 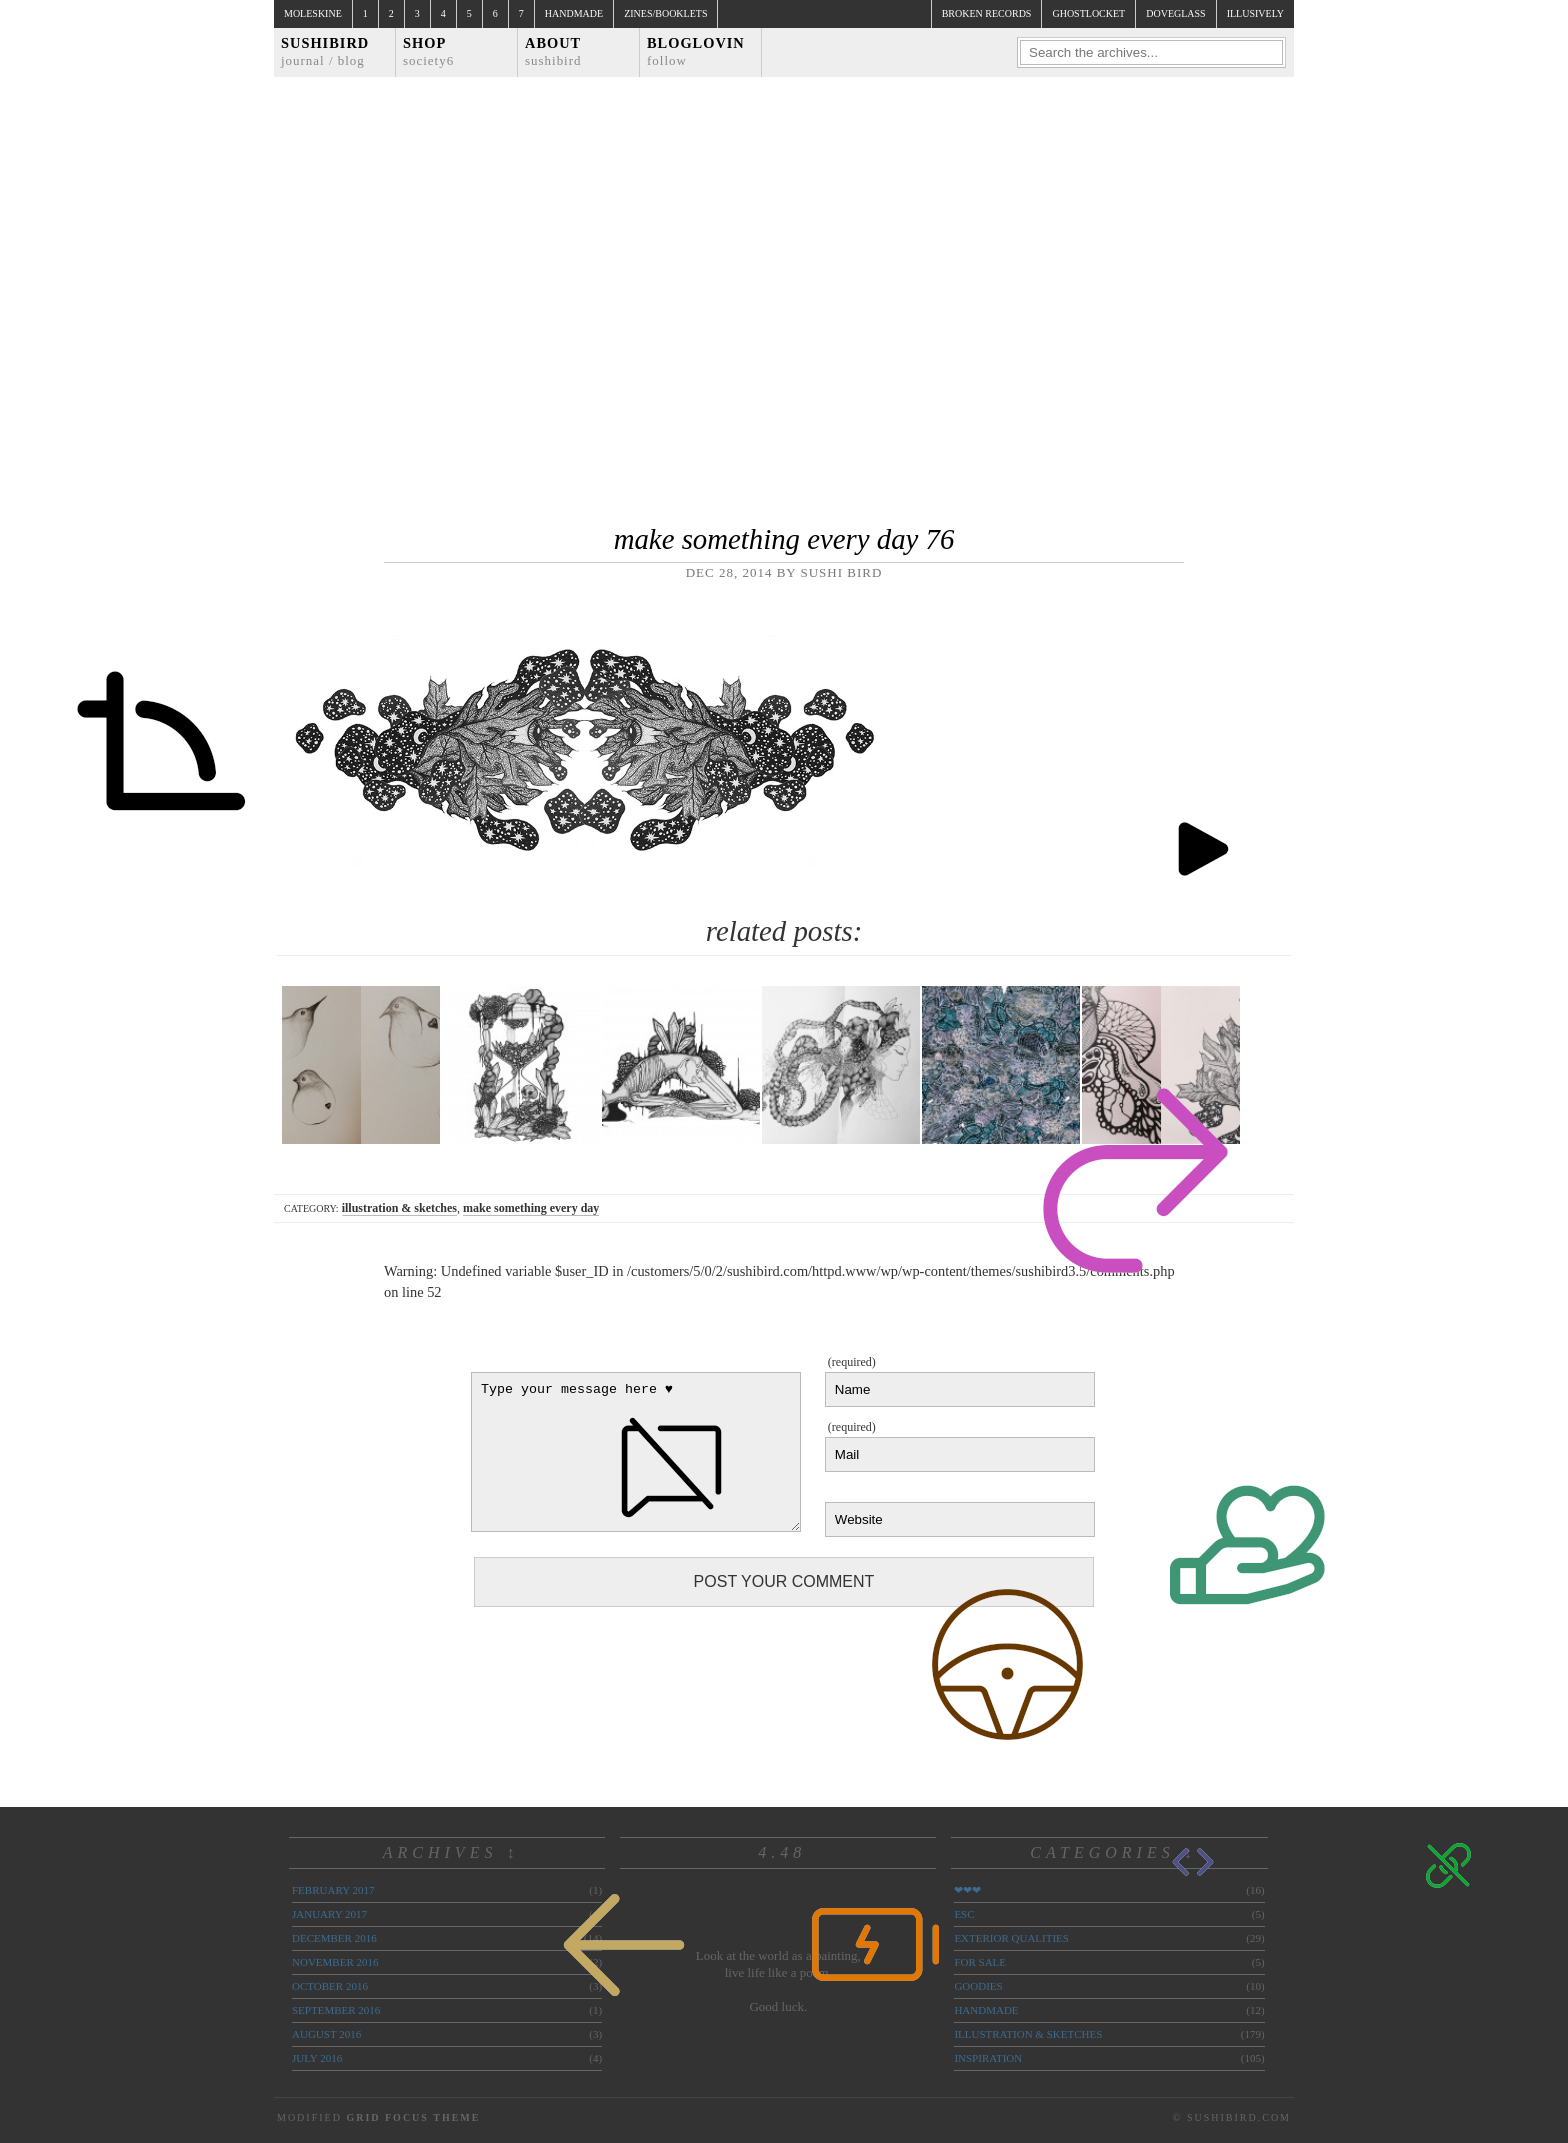 What do you see at coordinates (1448, 1865) in the screenshot?
I see `unlink or disconnect a linked item` at bounding box center [1448, 1865].